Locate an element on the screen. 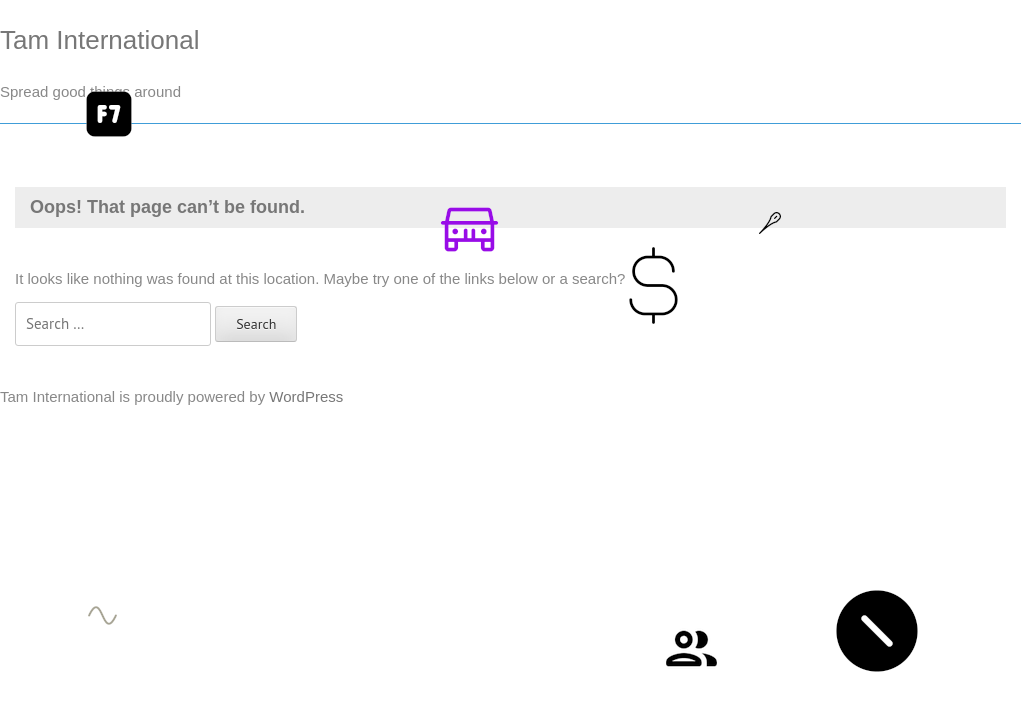 This screenshot has height=720, width=1021. view contacts or people list is located at coordinates (691, 648).